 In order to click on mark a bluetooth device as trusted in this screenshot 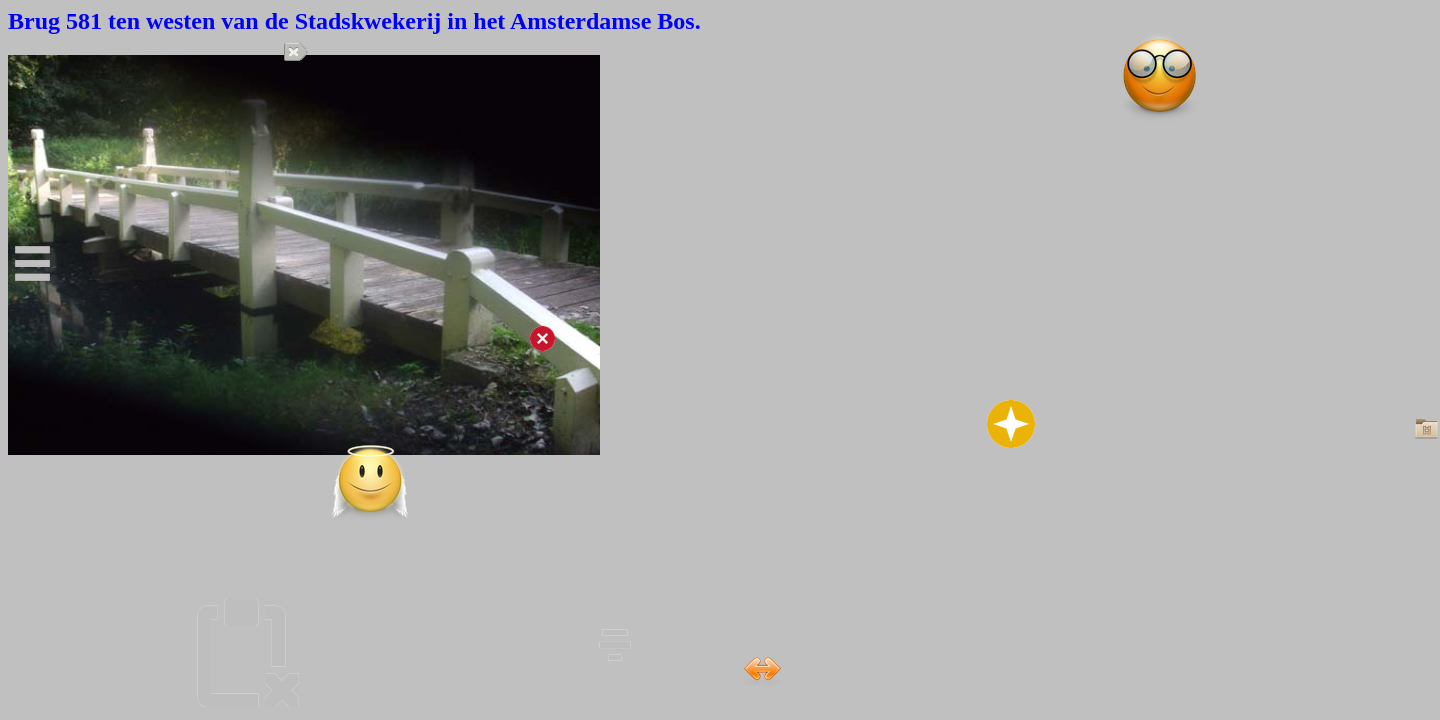, I will do `click(1011, 424)`.